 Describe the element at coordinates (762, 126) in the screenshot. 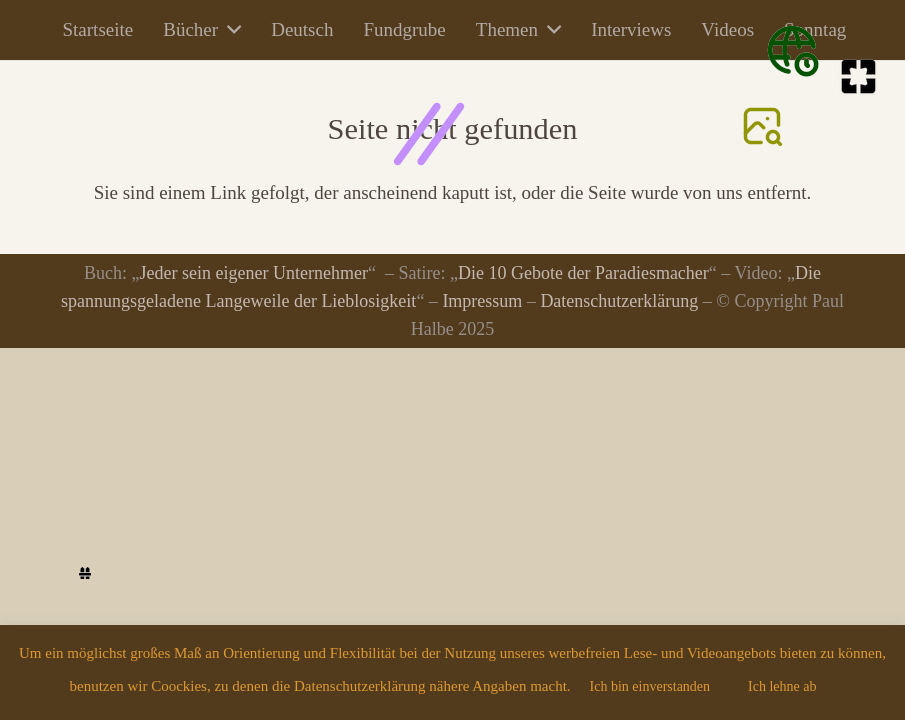

I see `search through your photo library` at that location.